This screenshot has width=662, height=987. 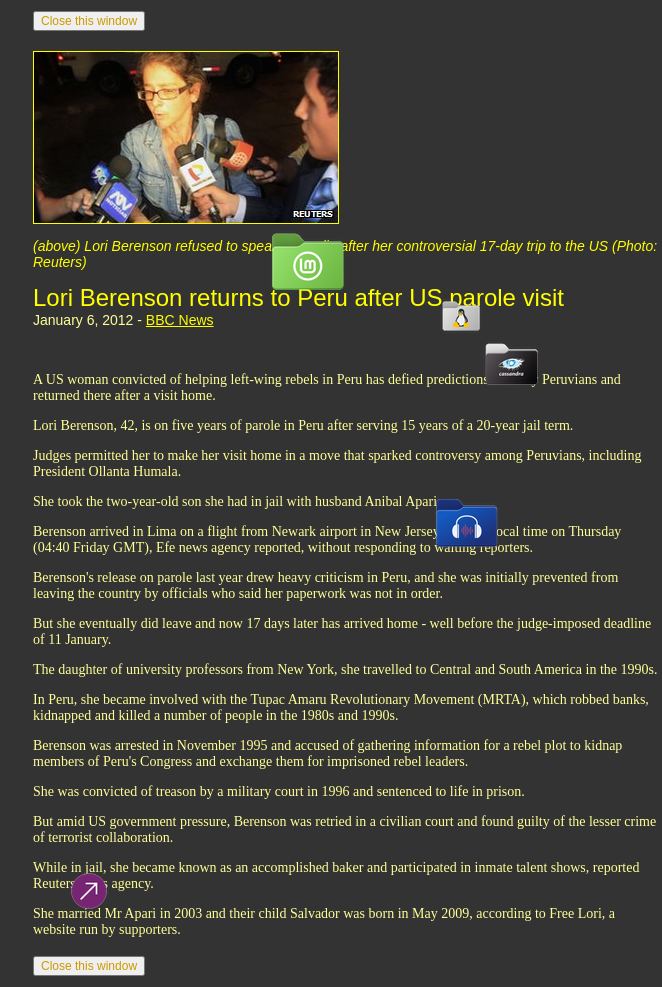 I want to click on open Cassandra database project folder, so click(x=511, y=365).